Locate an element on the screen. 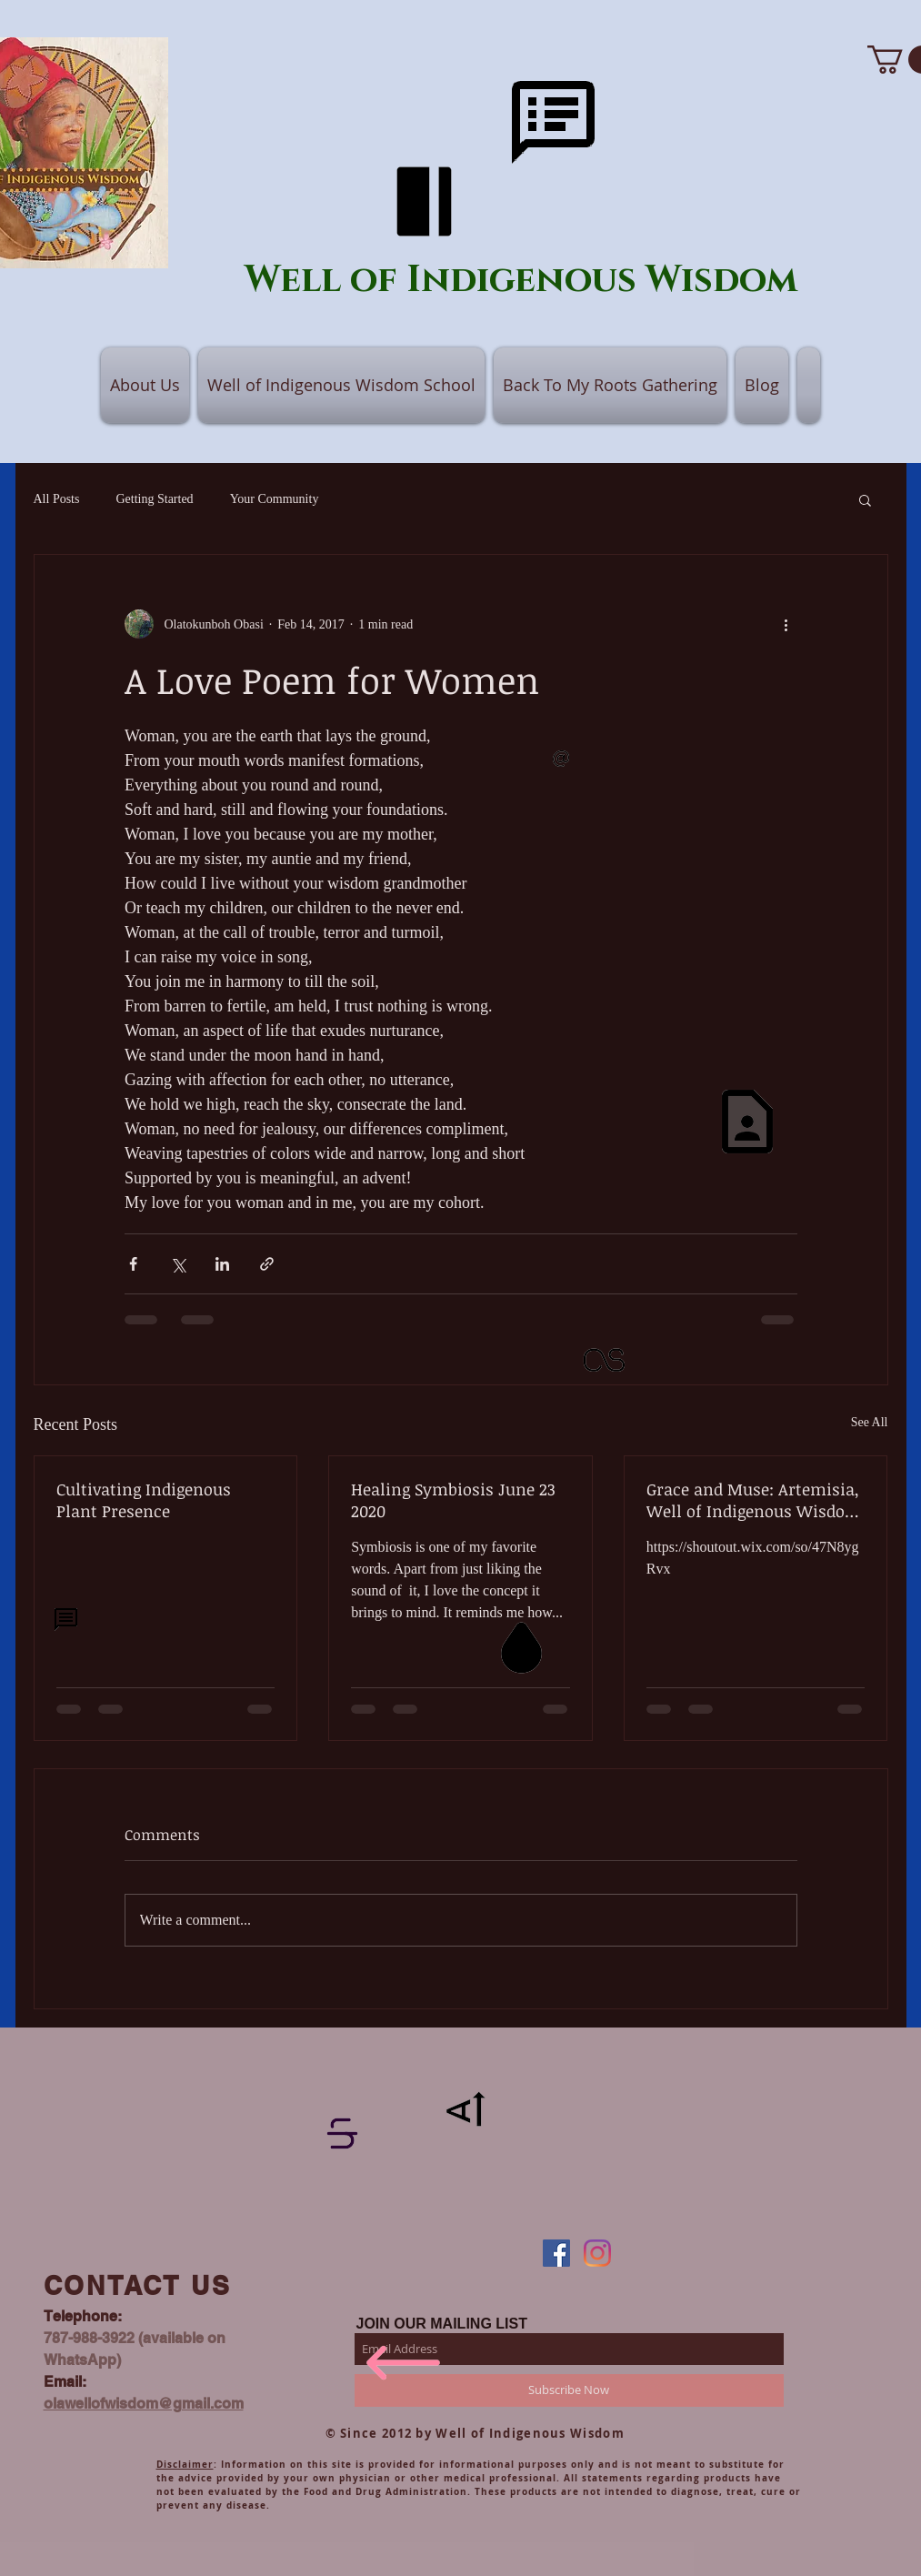 The width and height of the screenshot is (921, 2576). apply strikethrough formatting to selected text is located at coordinates (342, 2133).